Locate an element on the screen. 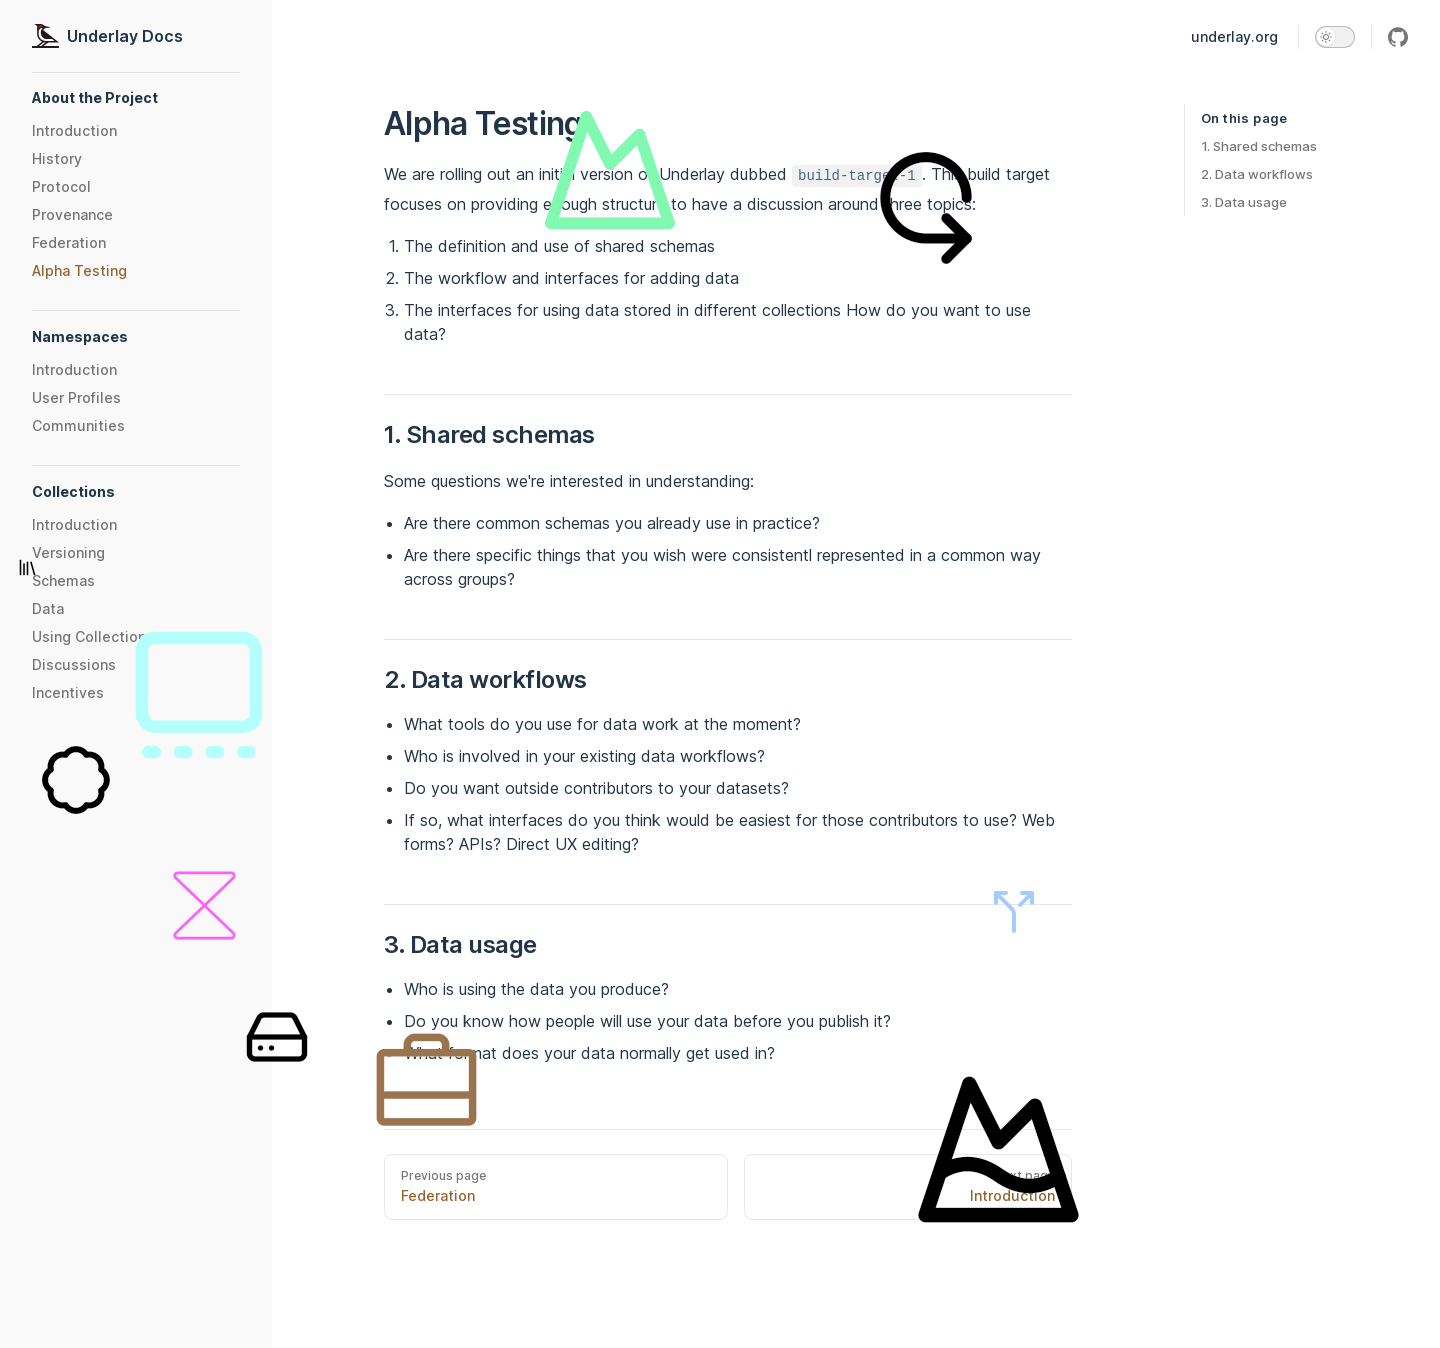 Image resolution: width=1440 pixels, height=1348 pixels. access travel or trip settings is located at coordinates (426, 1083).